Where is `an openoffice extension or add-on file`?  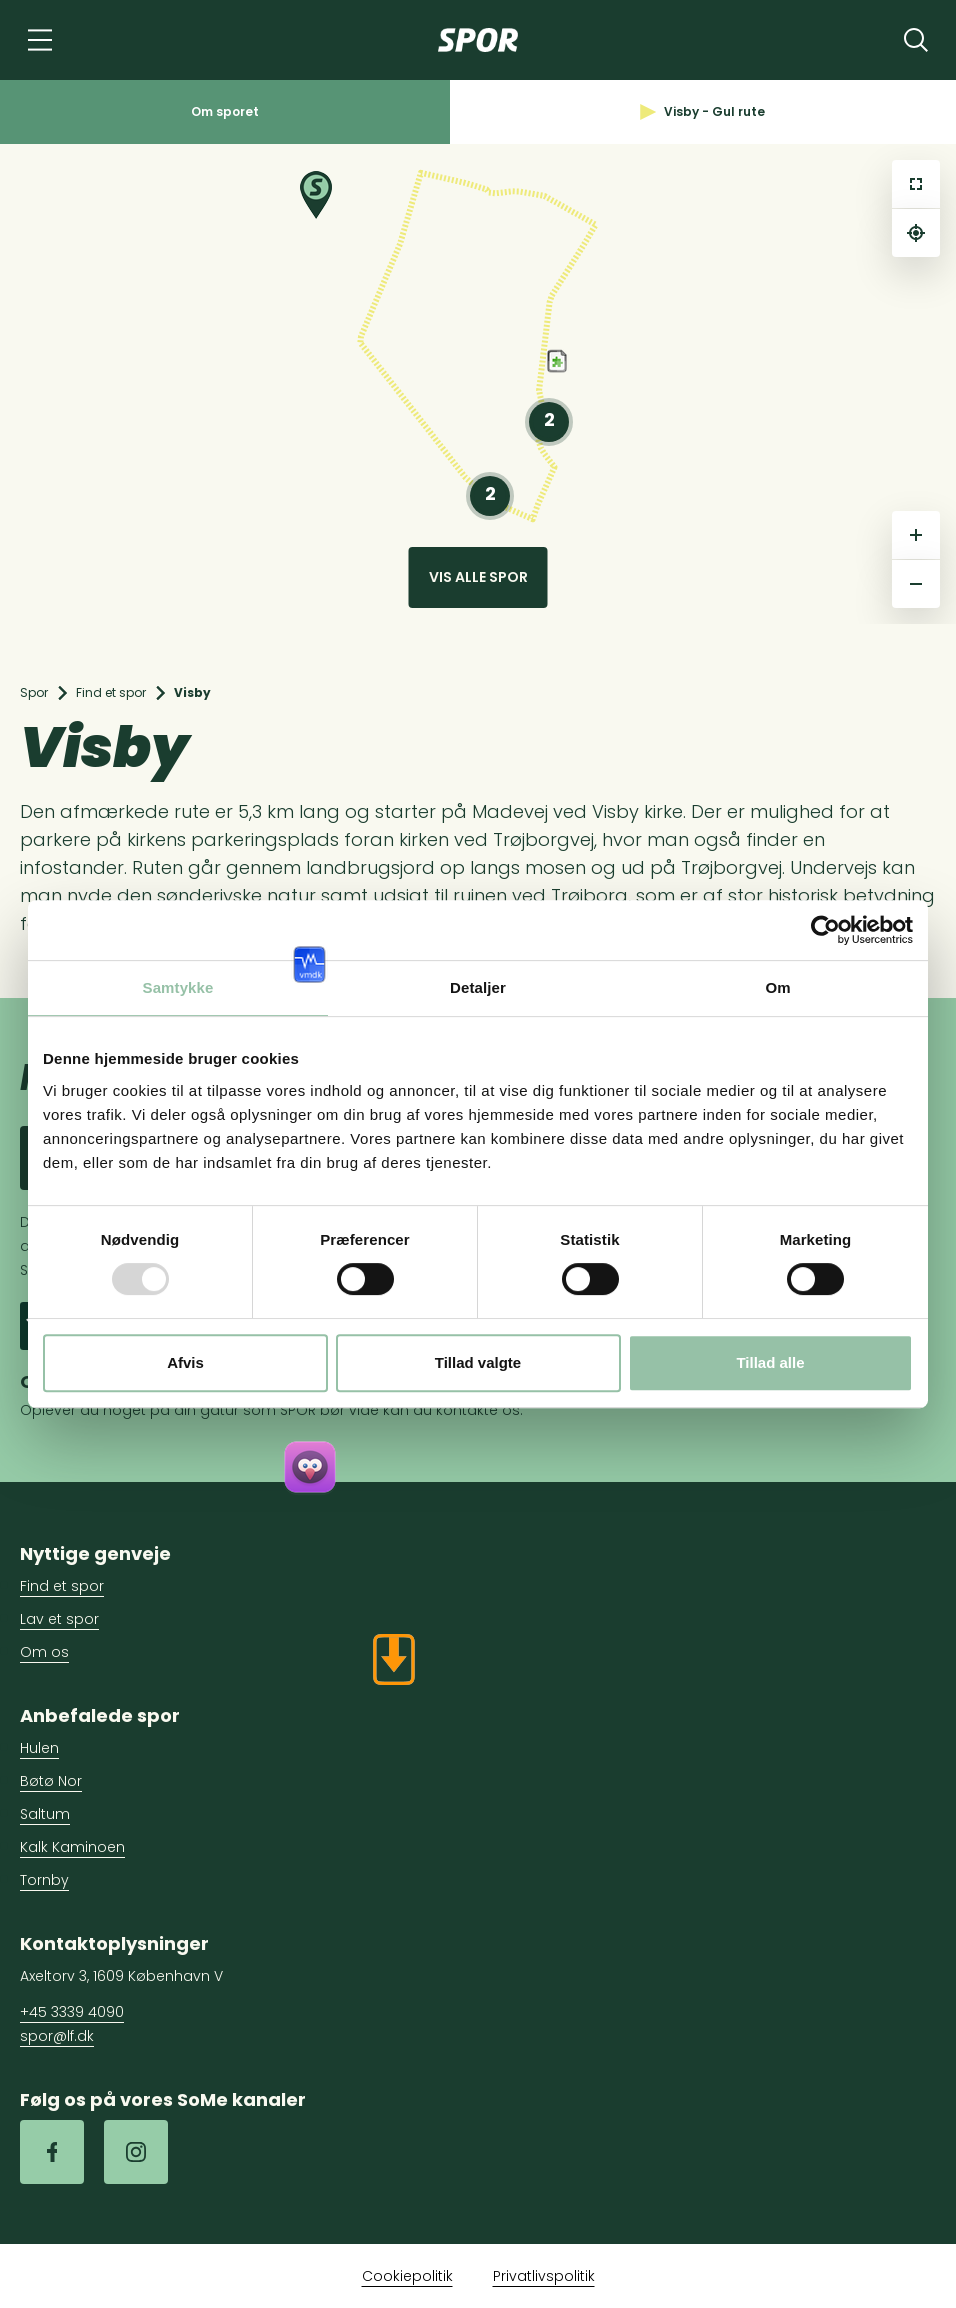
an openoffice extension or add-on file is located at coordinates (557, 361).